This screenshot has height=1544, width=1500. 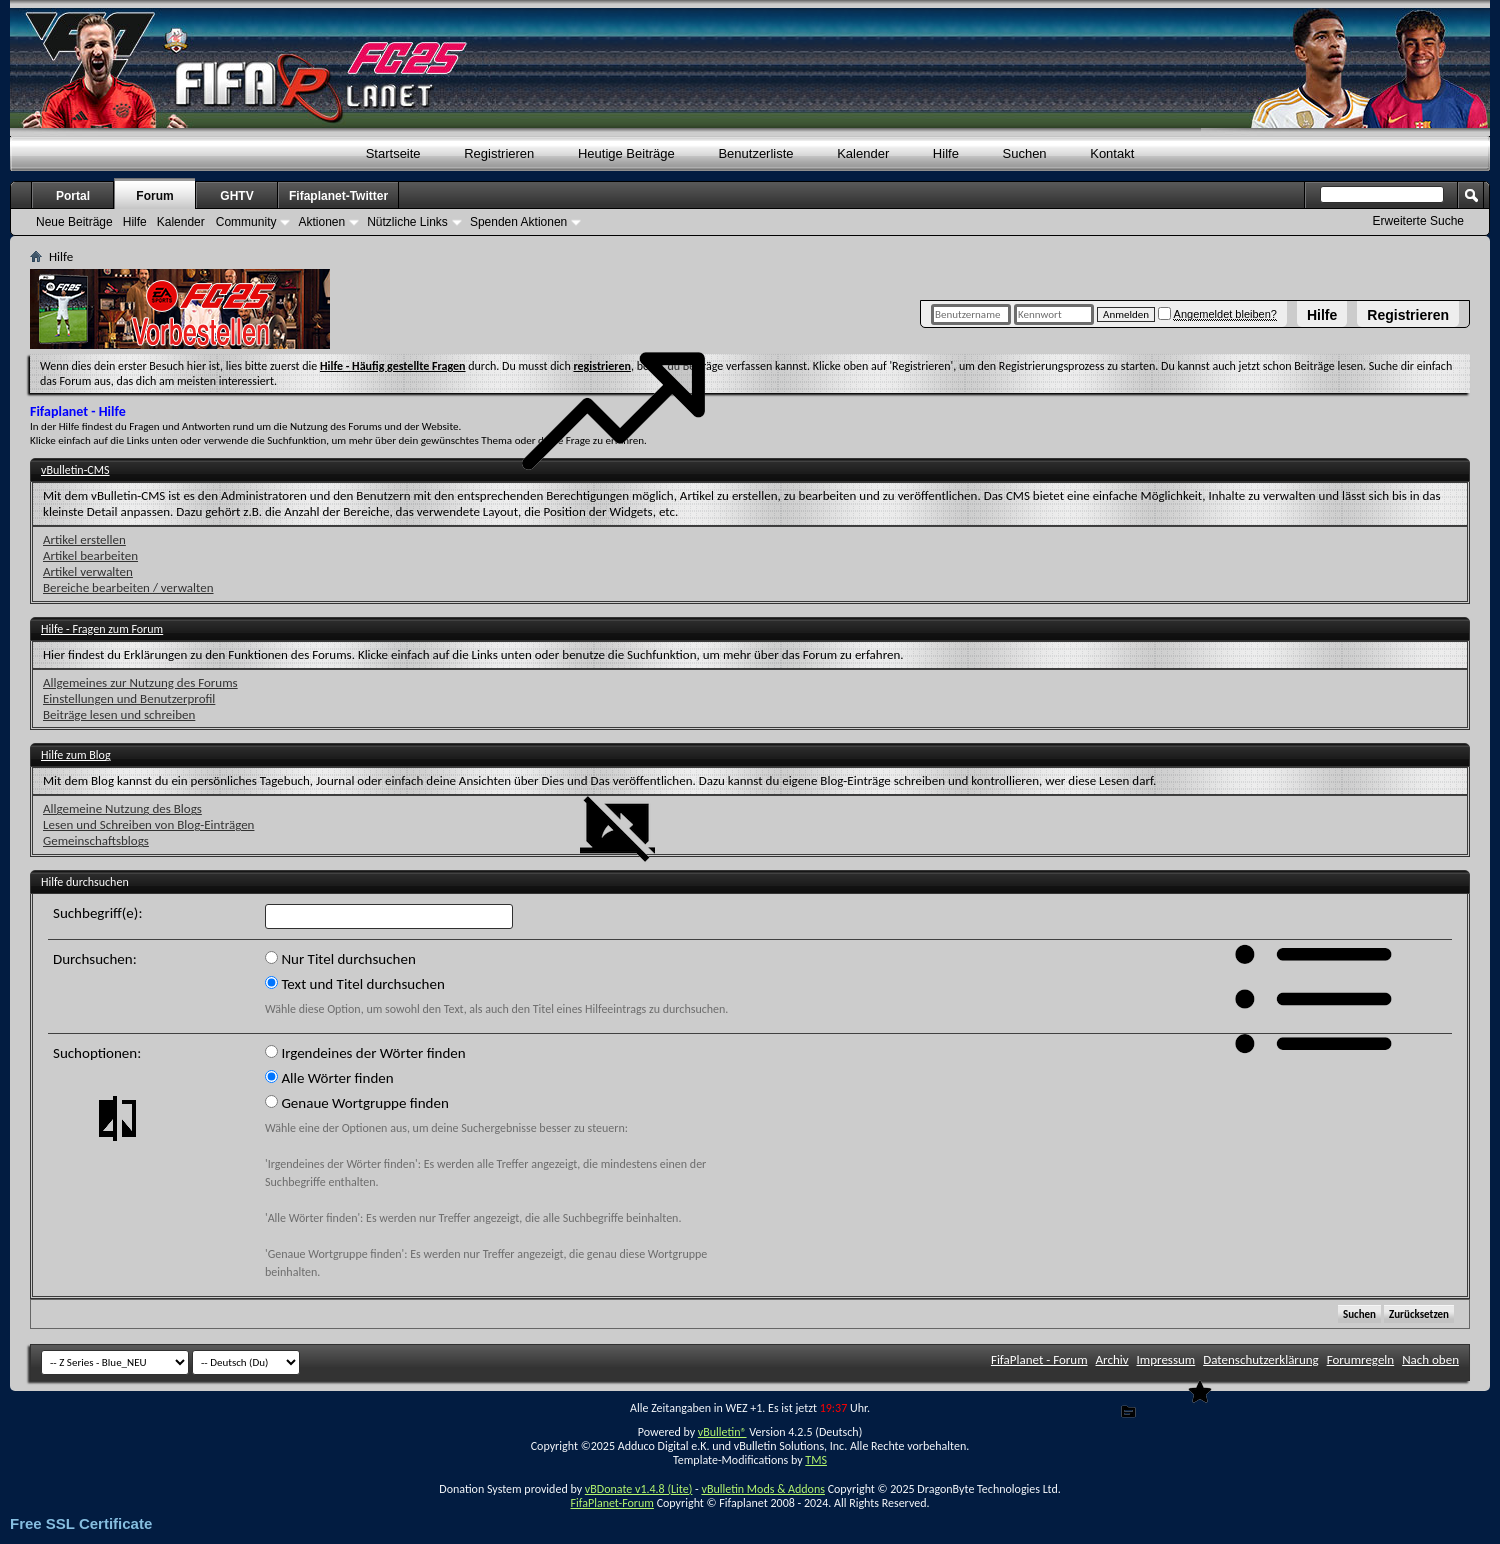 What do you see at coordinates (1315, 999) in the screenshot?
I see `view items in list format` at bounding box center [1315, 999].